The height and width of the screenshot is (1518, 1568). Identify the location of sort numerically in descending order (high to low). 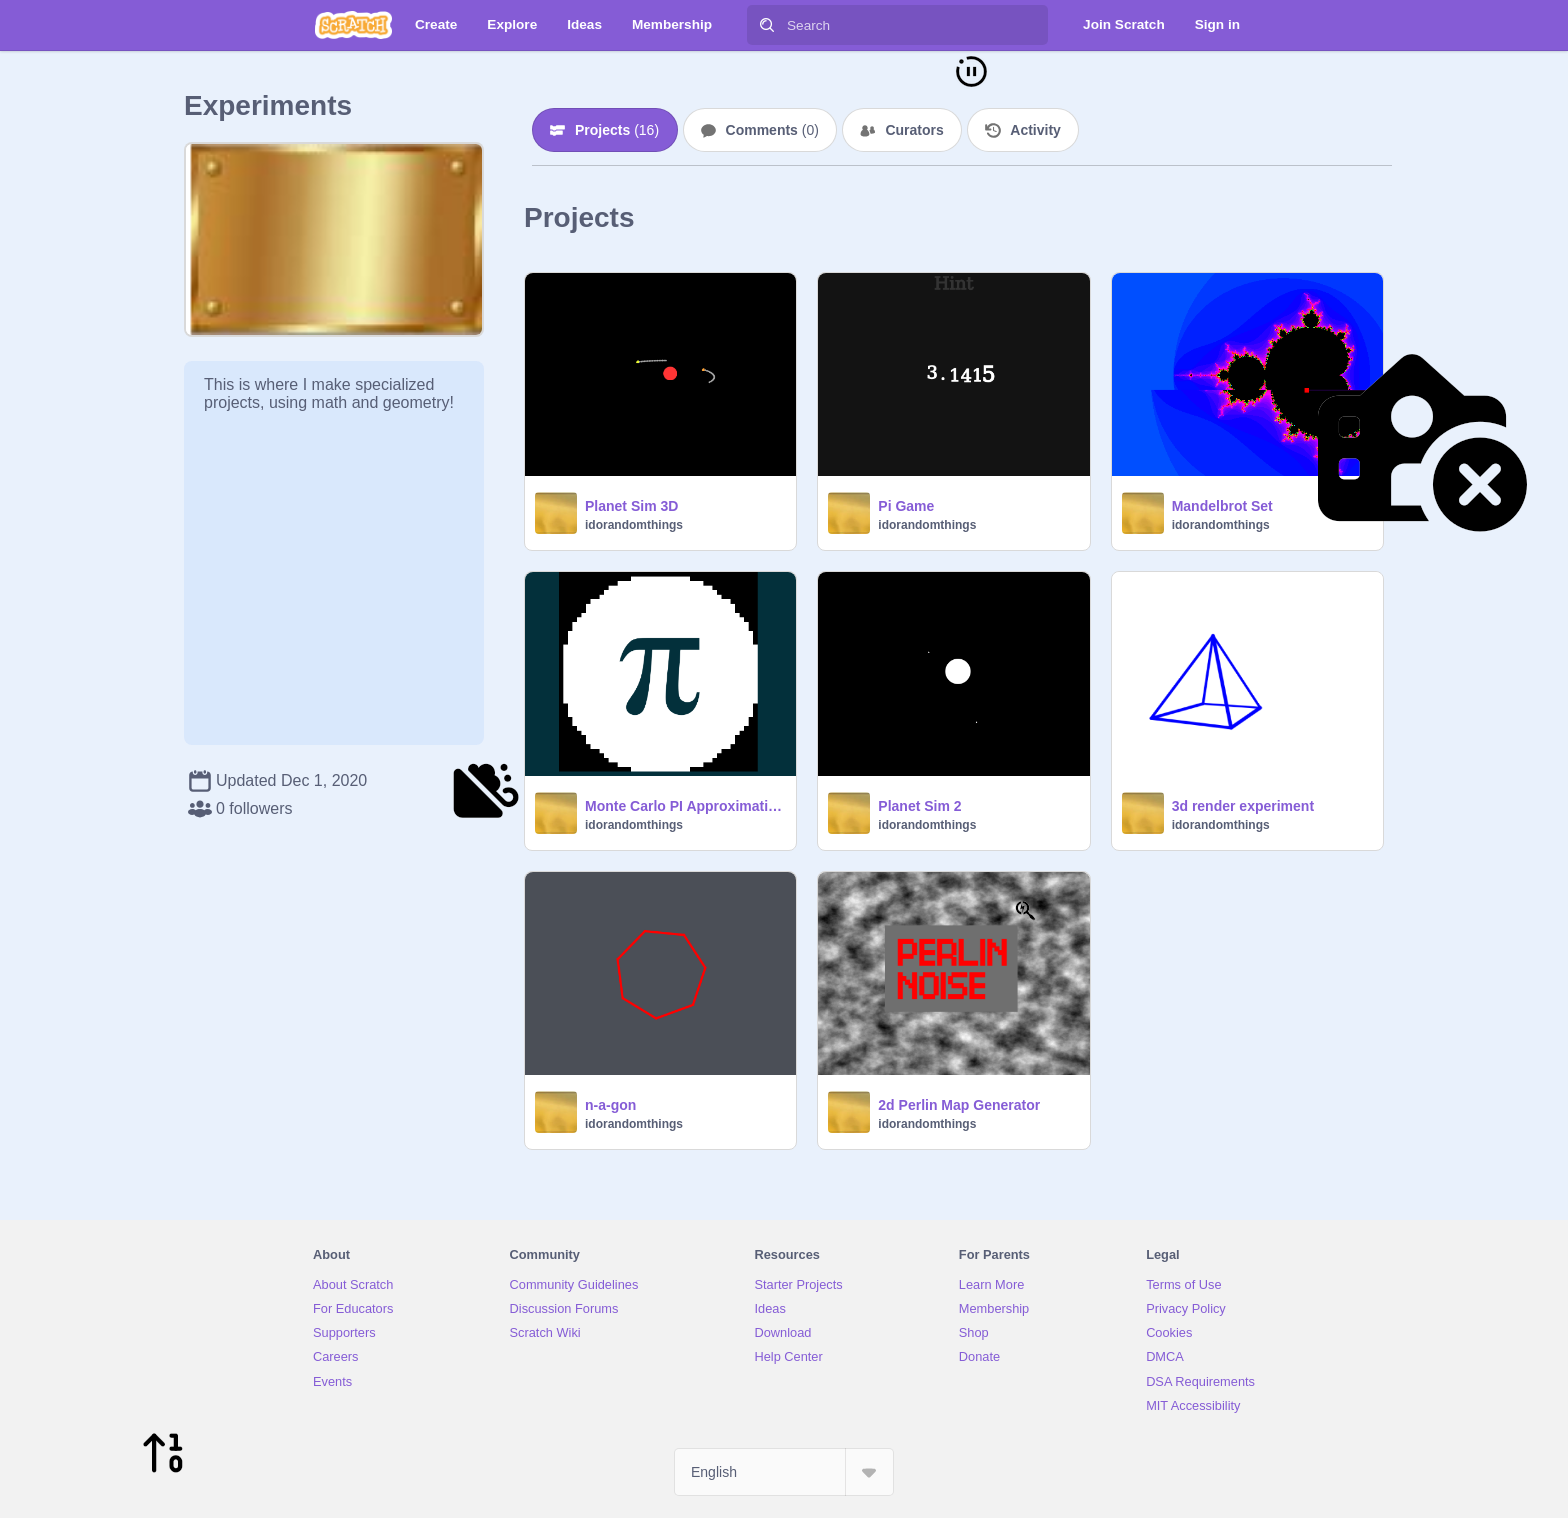
(165, 1453).